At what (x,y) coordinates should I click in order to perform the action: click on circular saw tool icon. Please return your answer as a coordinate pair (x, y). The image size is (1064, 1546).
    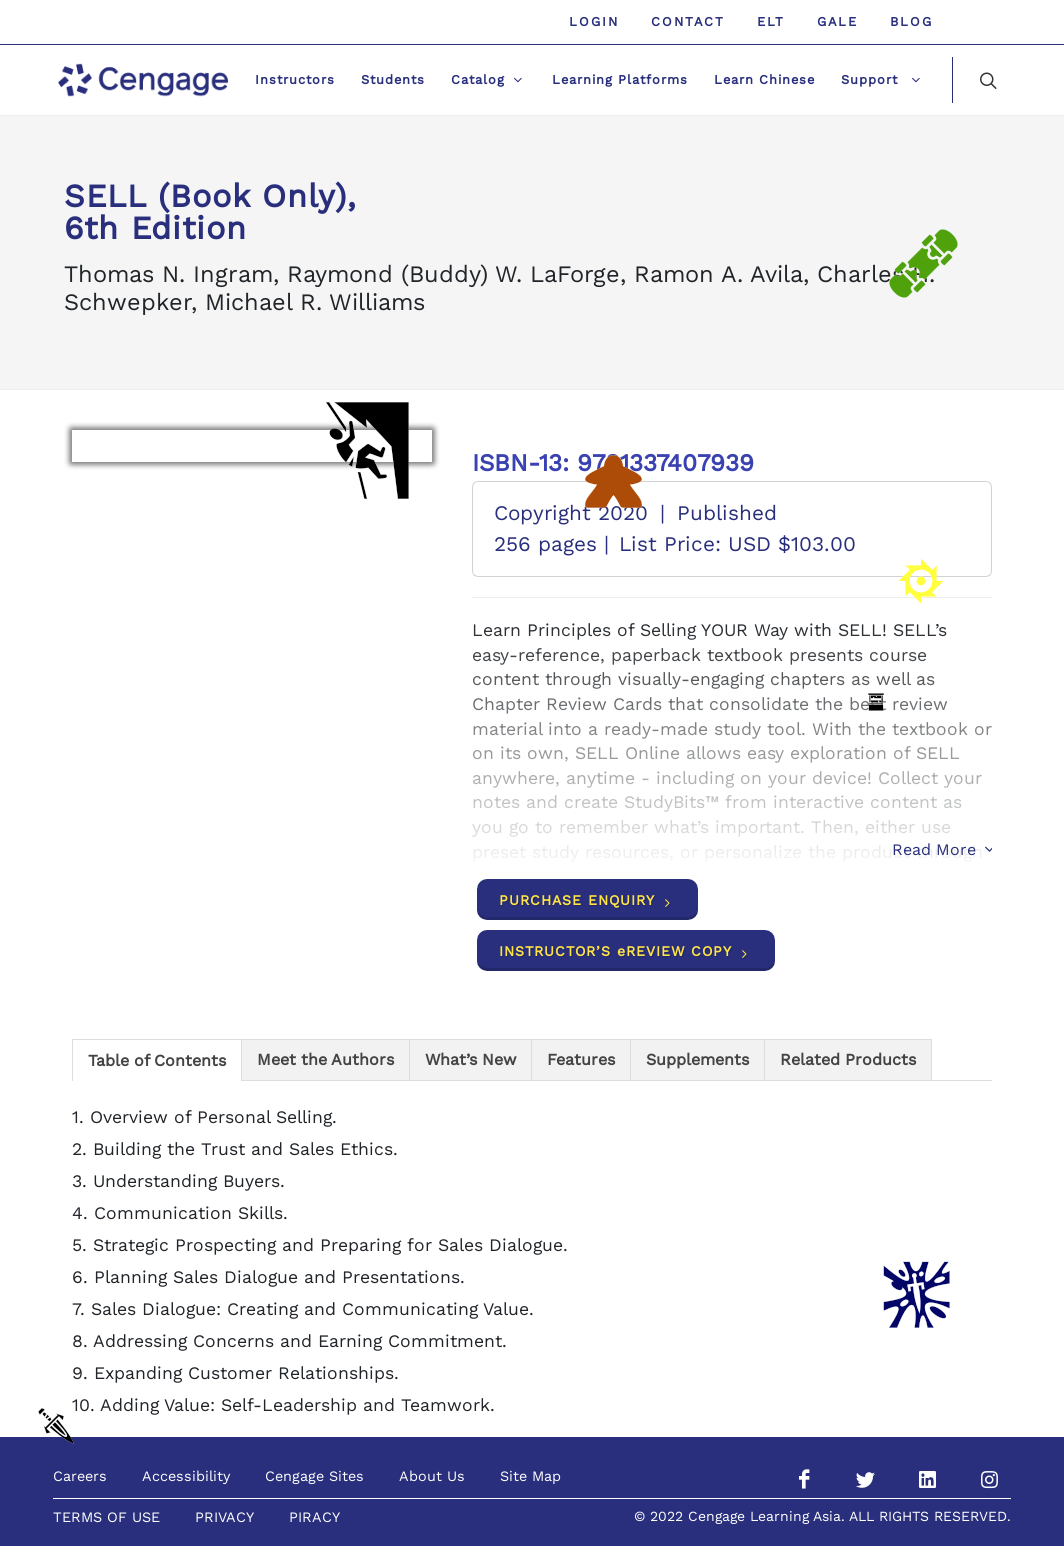
    Looking at the image, I should click on (921, 581).